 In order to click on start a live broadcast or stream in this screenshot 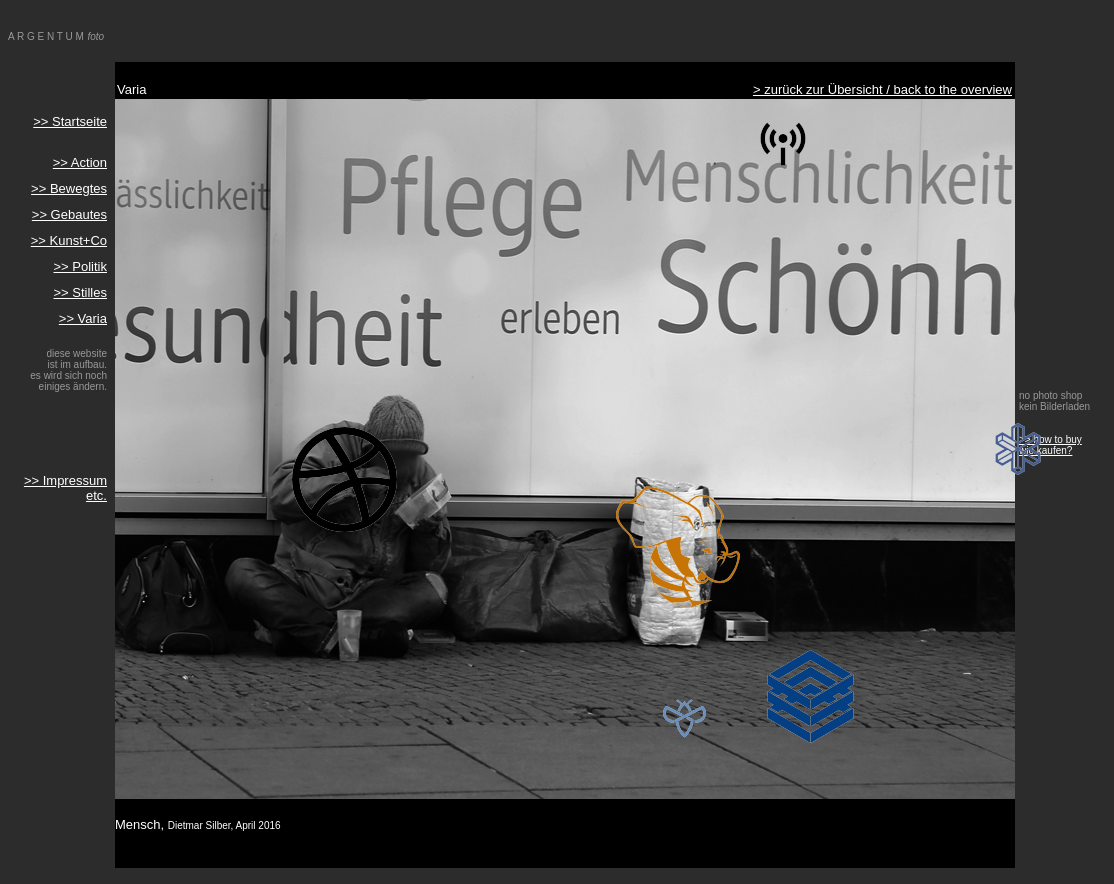, I will do `click(783, 143)`.